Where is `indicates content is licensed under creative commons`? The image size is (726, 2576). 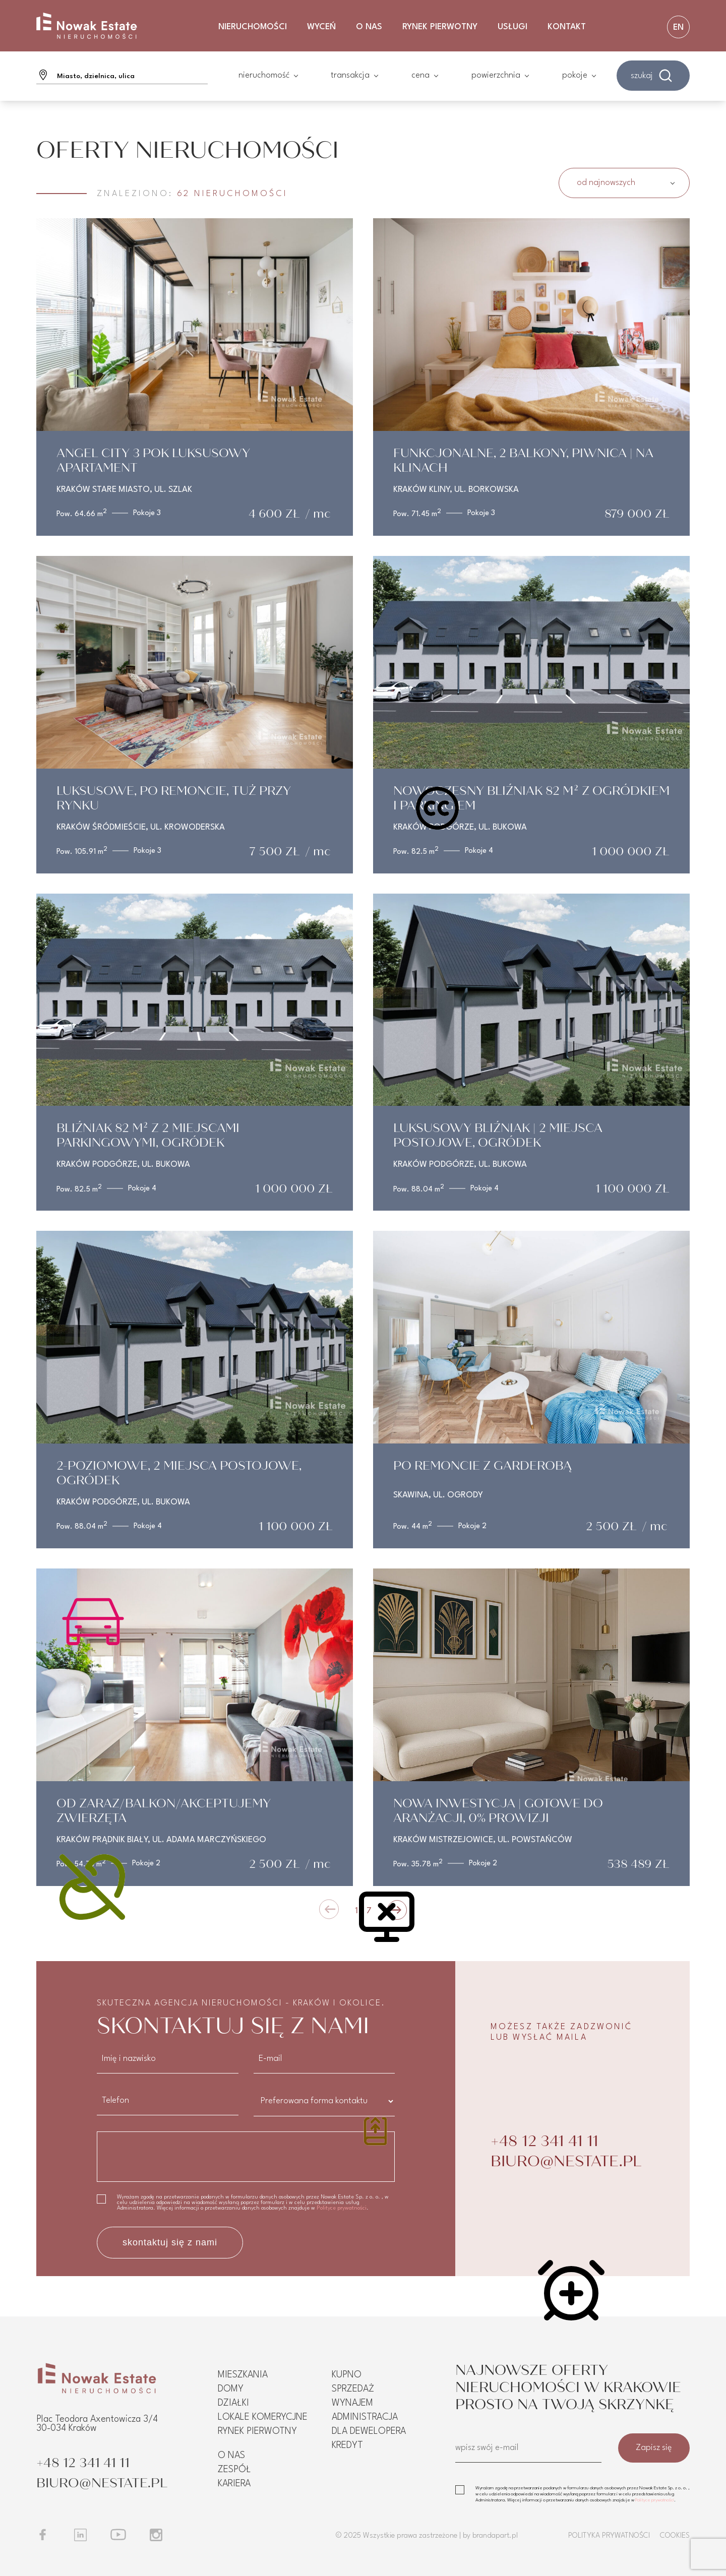
indicates content is licensed under creative commons is located at coordinates (437, 808).